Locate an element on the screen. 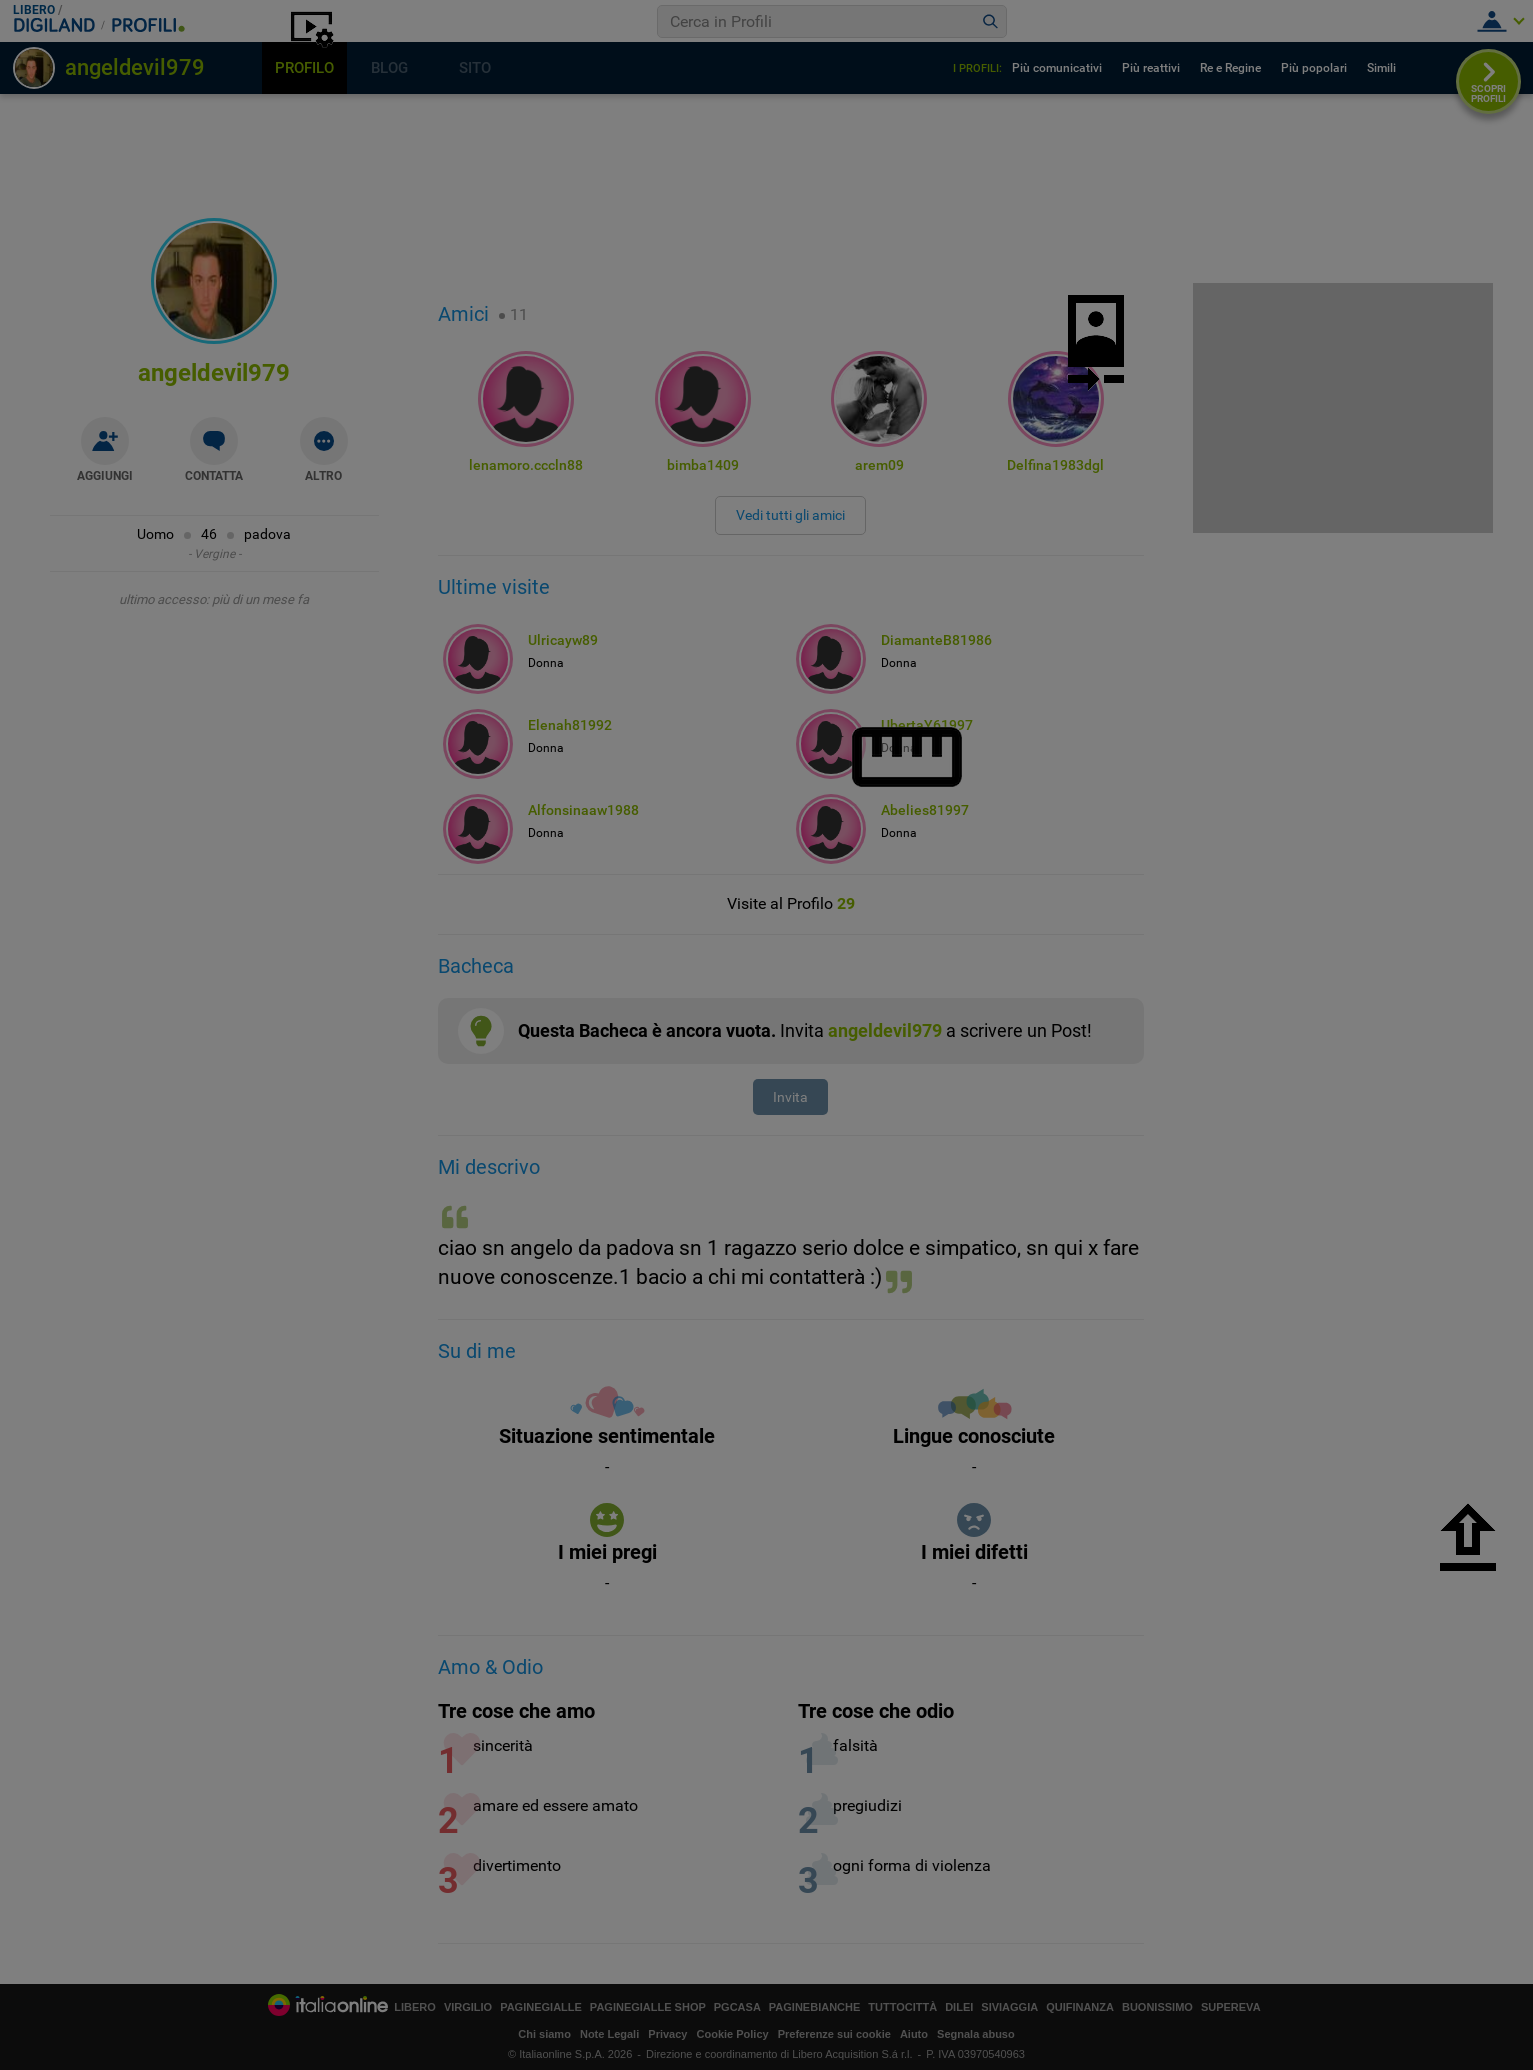 The height and width of the screenshot is (2070, 1533). switch to front-facing camera is located at coordinates (1096, 343).